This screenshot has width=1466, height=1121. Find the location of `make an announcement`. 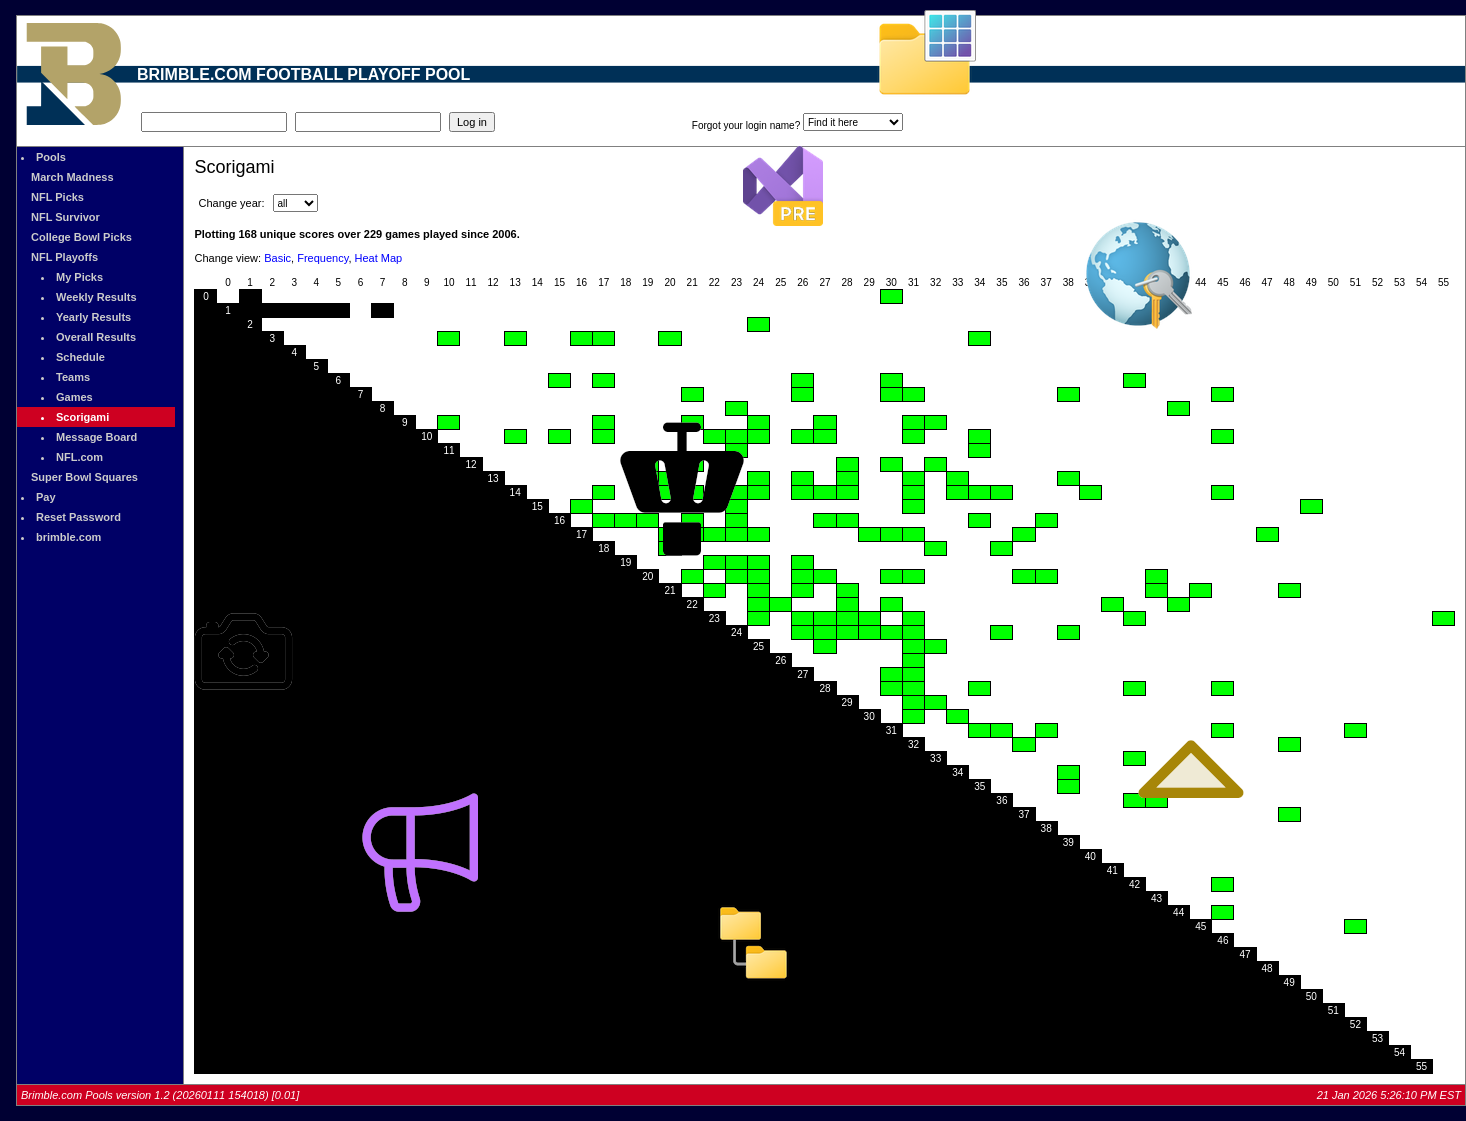

make an announcement is located at coordinates (423, 854).